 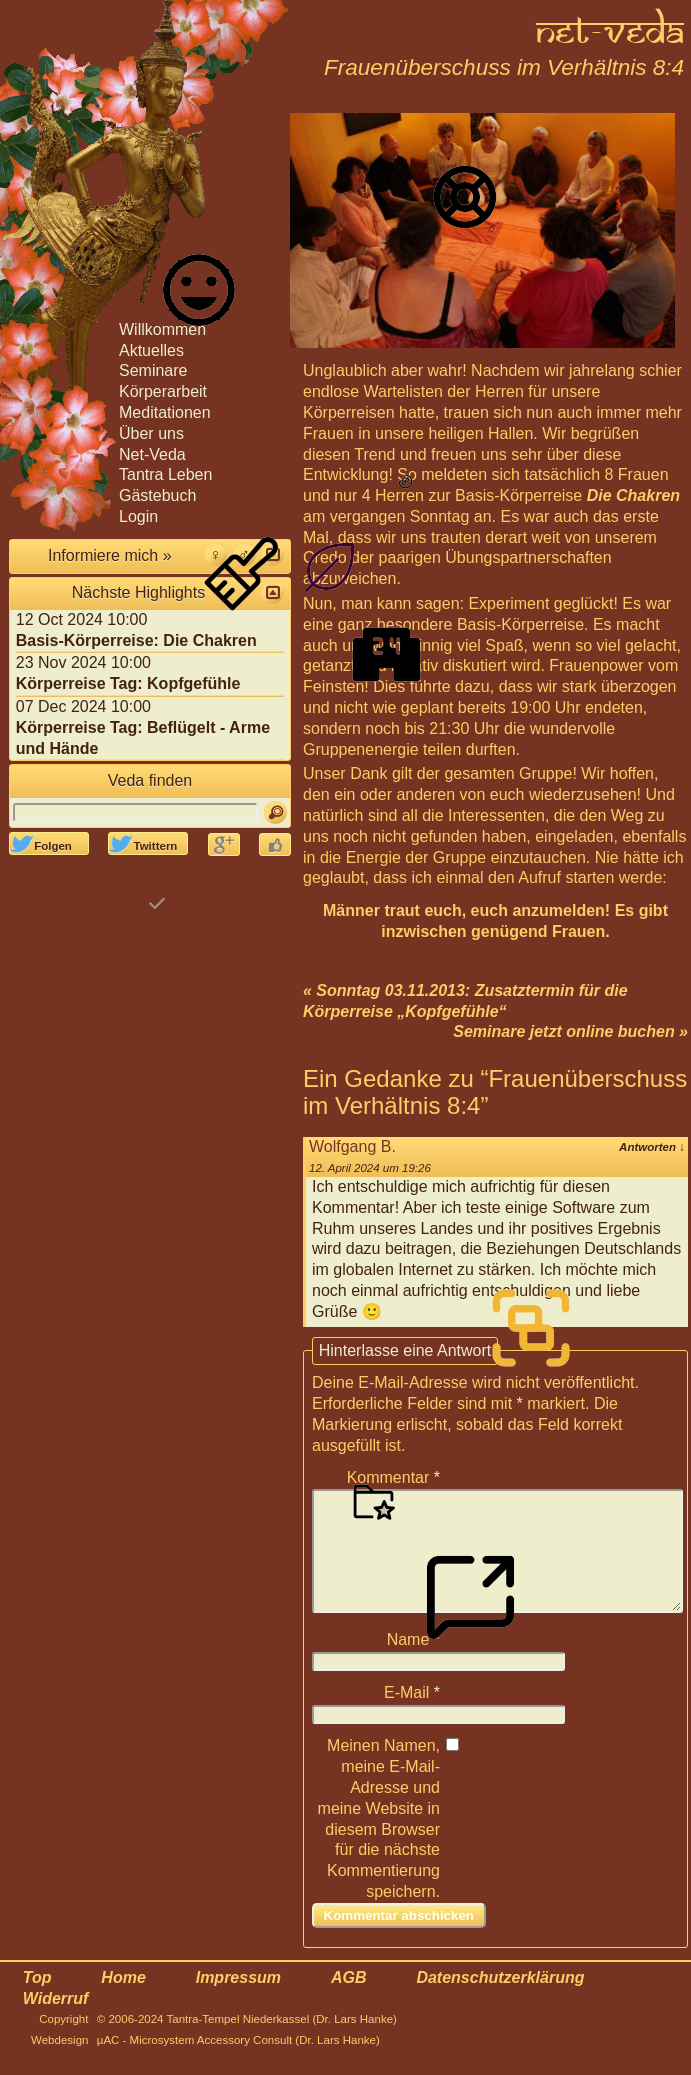 What do you see at coordinates (470, 1595) in the screenshot?
I see `share this conversation` at bounding box center [470, 1595].